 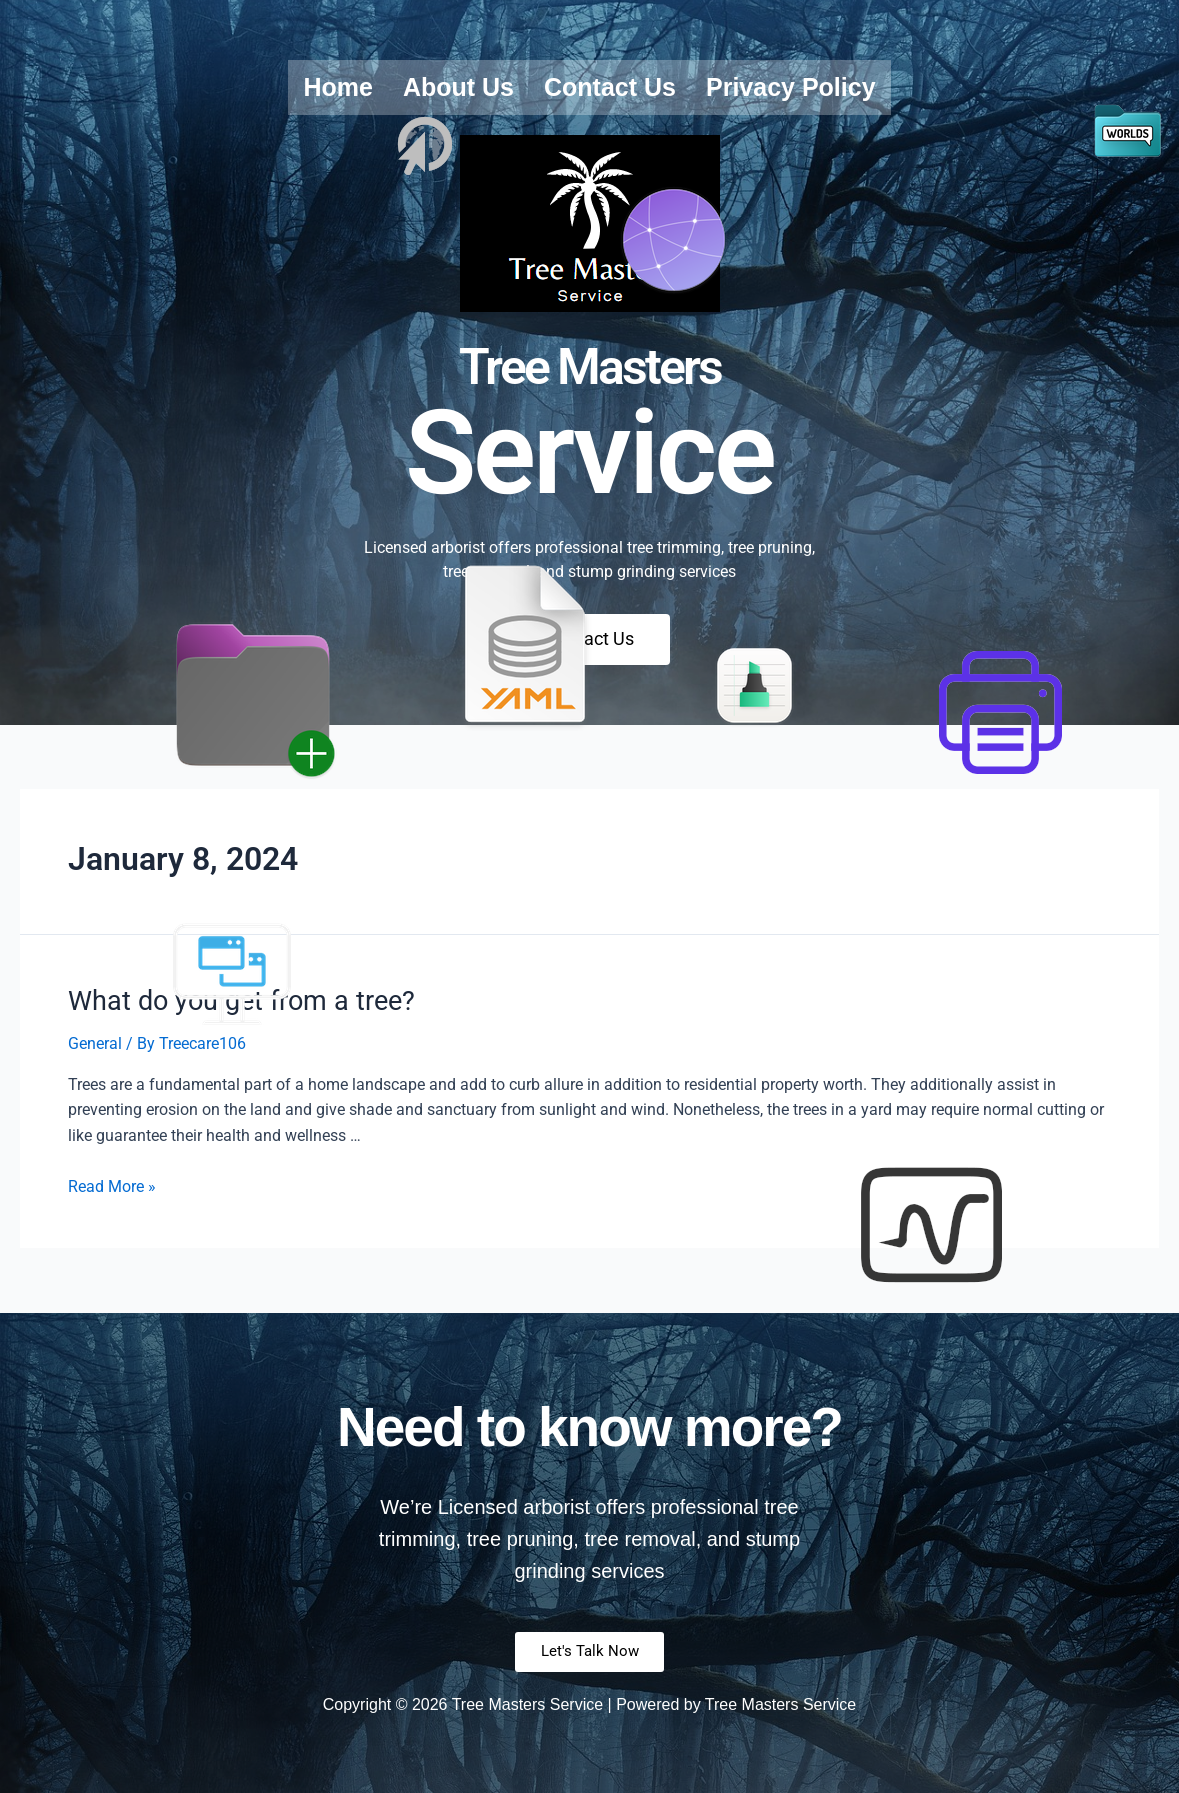 What do you see at coordinates (425, 144) in the screenshot?
I see `open web browser` at bounding box center [425, 144].